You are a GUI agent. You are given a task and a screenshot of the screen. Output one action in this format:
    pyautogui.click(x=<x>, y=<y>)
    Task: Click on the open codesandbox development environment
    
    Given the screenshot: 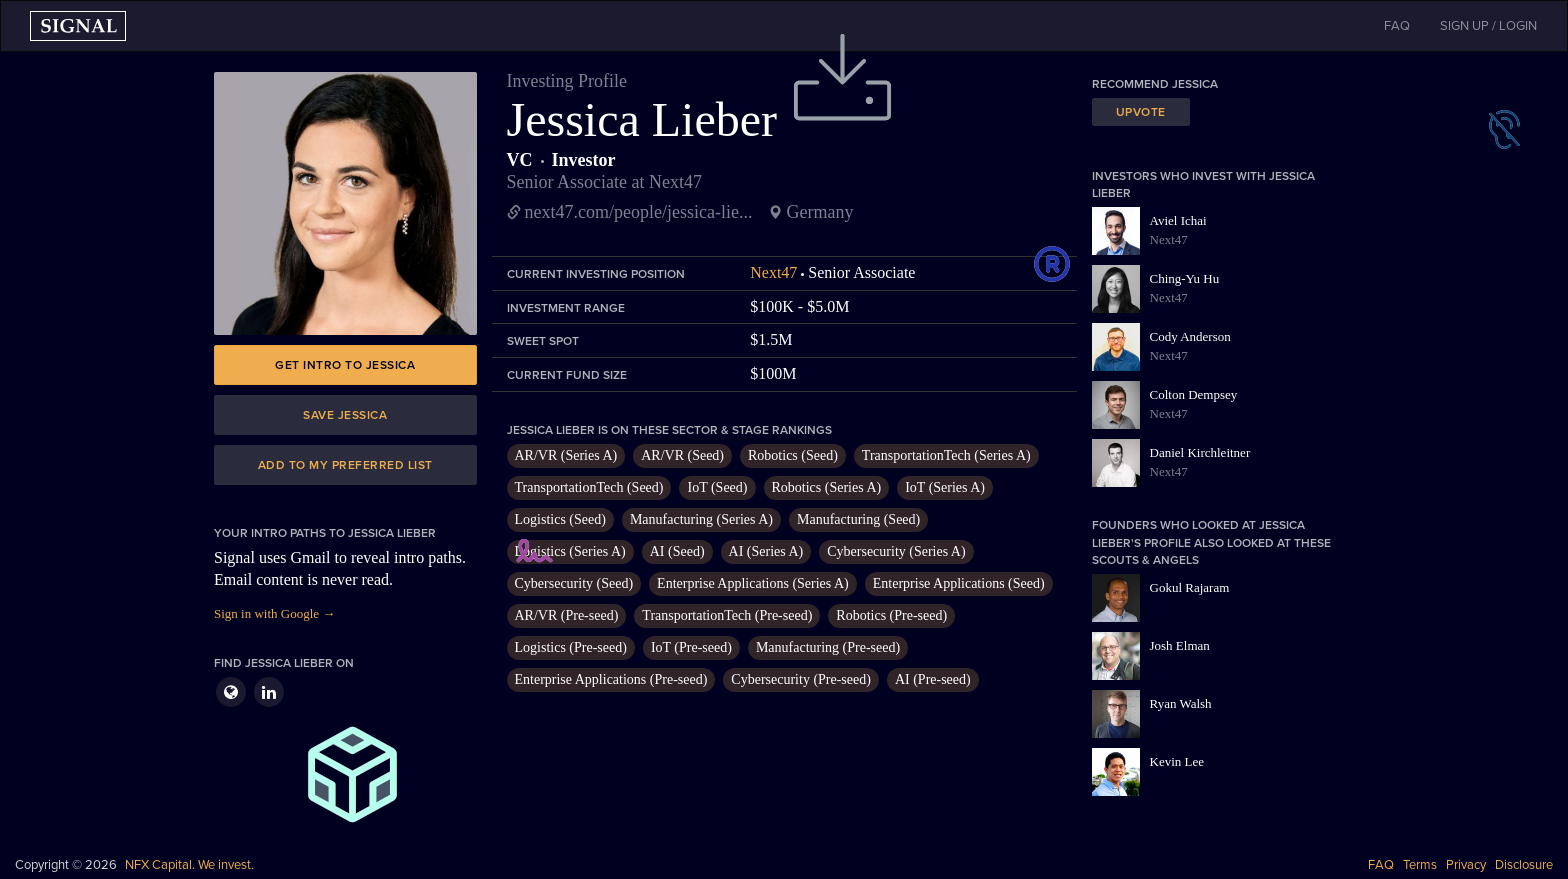 What is the action you would take?
    pyautogui.click(x=352, y=774)
    